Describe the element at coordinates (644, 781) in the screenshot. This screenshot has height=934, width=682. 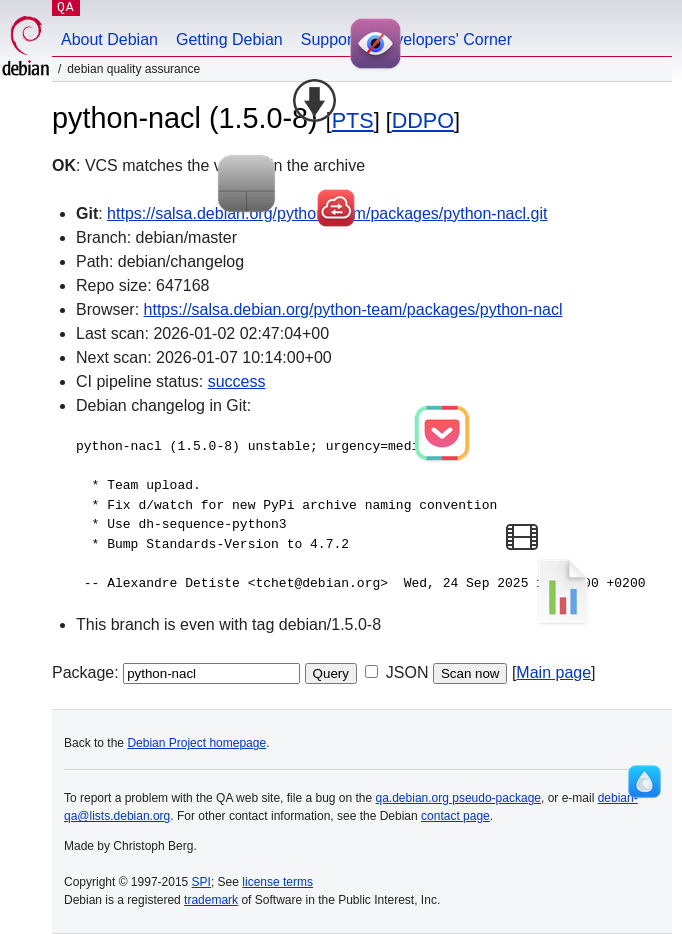
I see `open deluge torrent client` at that location.